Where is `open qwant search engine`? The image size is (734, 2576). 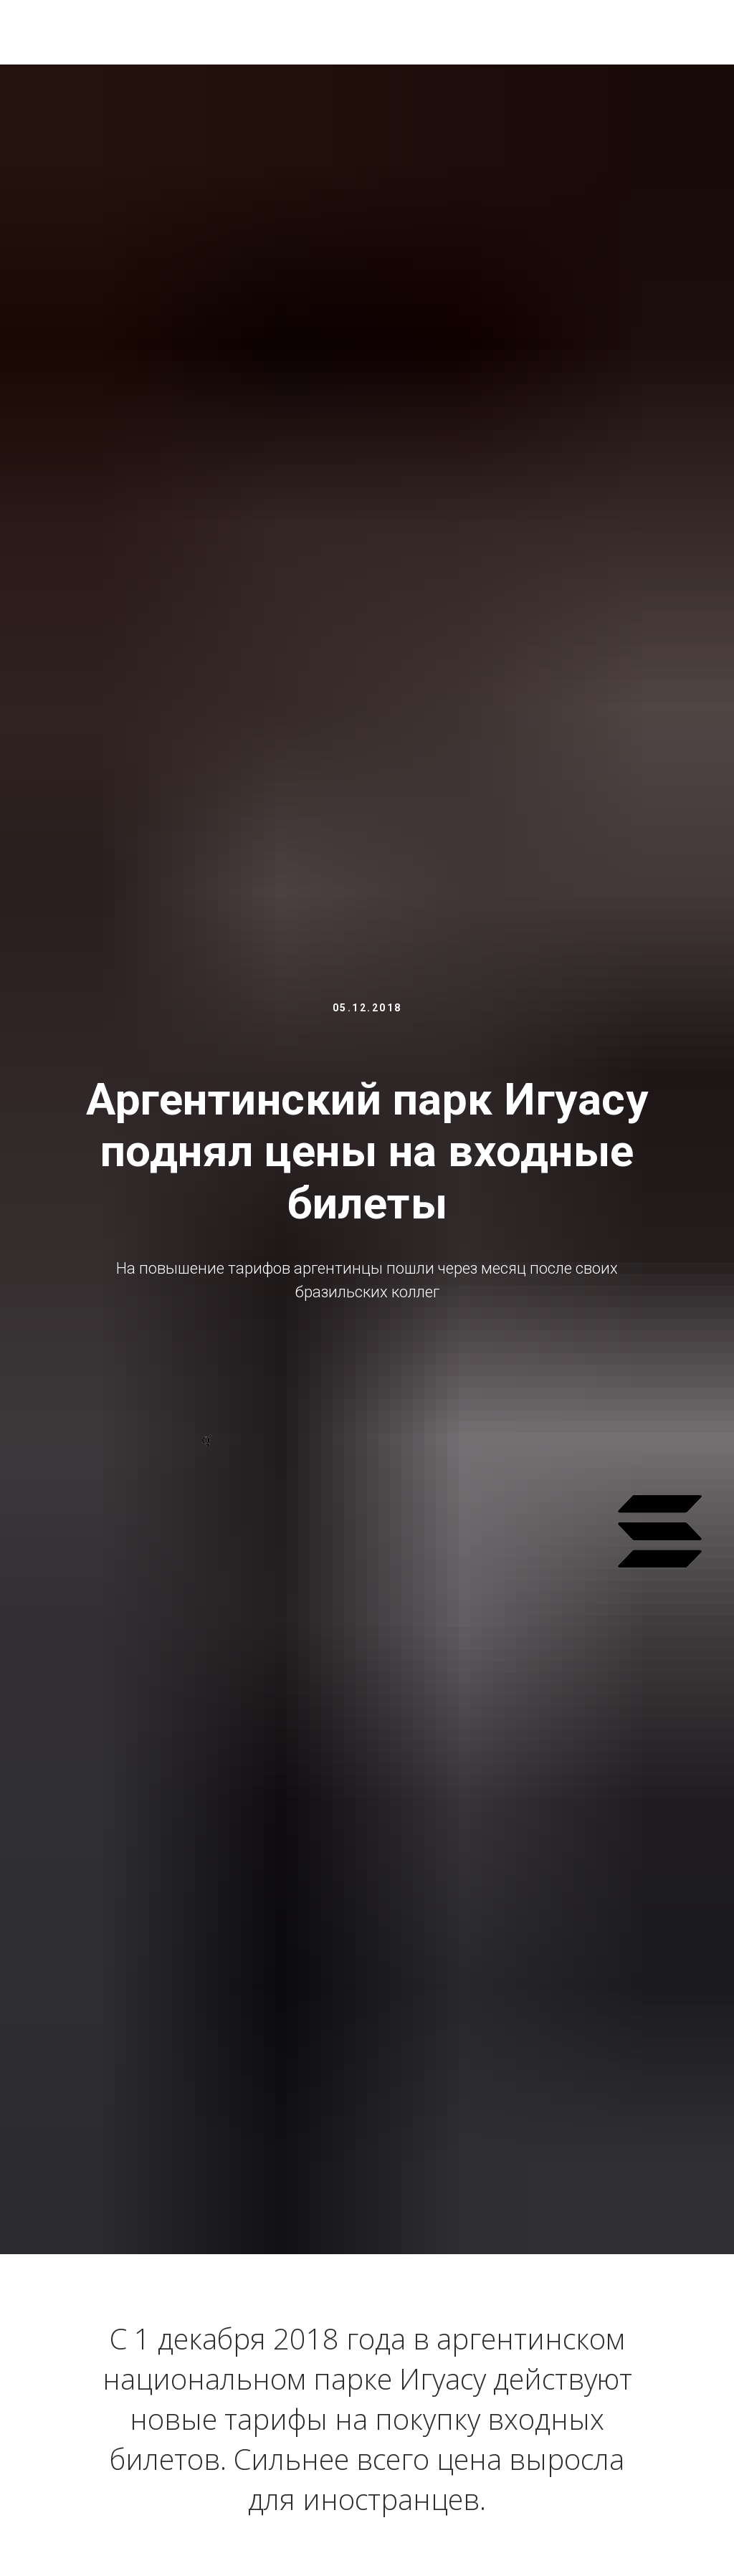
open qwant search engine is located at coordinates (207, 1440).